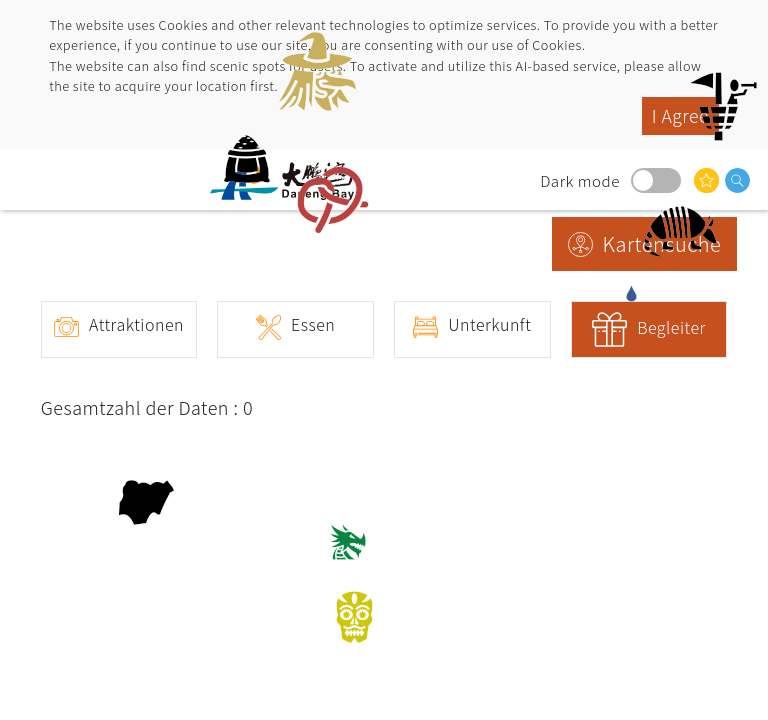  Describe the element at coordinates (317, 71) in the screenshot. I see `access halloween or spooky themed content` at that location.